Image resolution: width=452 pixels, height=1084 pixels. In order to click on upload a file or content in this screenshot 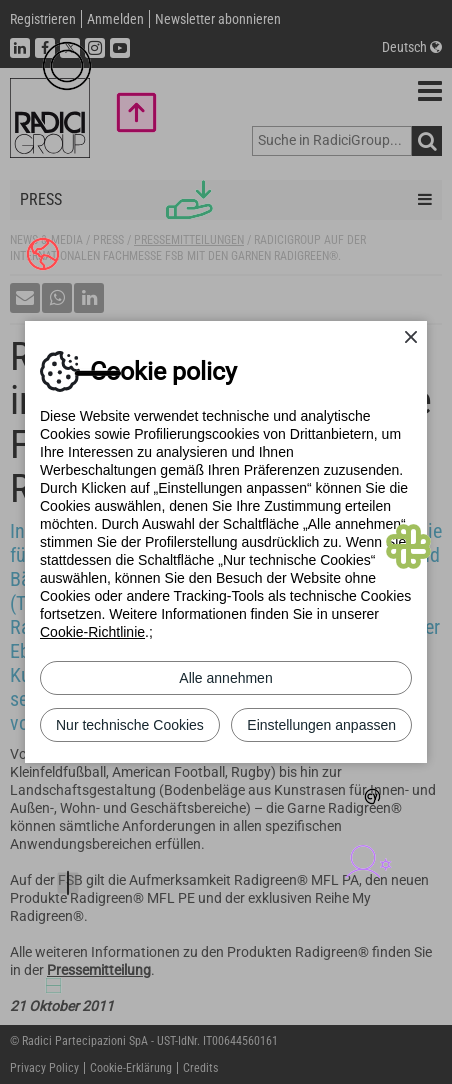, I will do `click(136, 112)`.